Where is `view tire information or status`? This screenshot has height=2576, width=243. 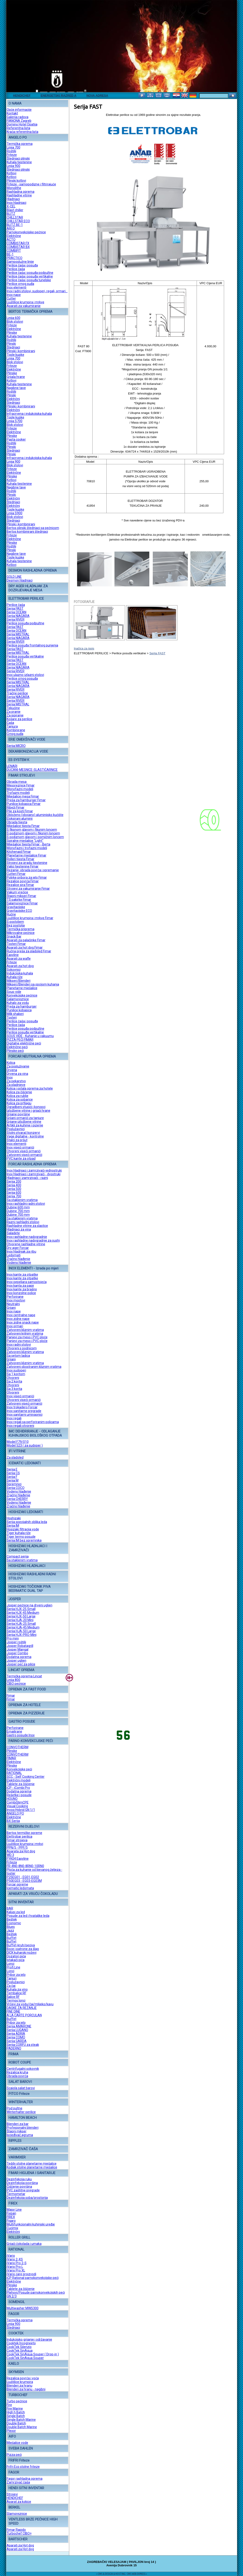
view tire information or status is located at coordinates (210, 820).